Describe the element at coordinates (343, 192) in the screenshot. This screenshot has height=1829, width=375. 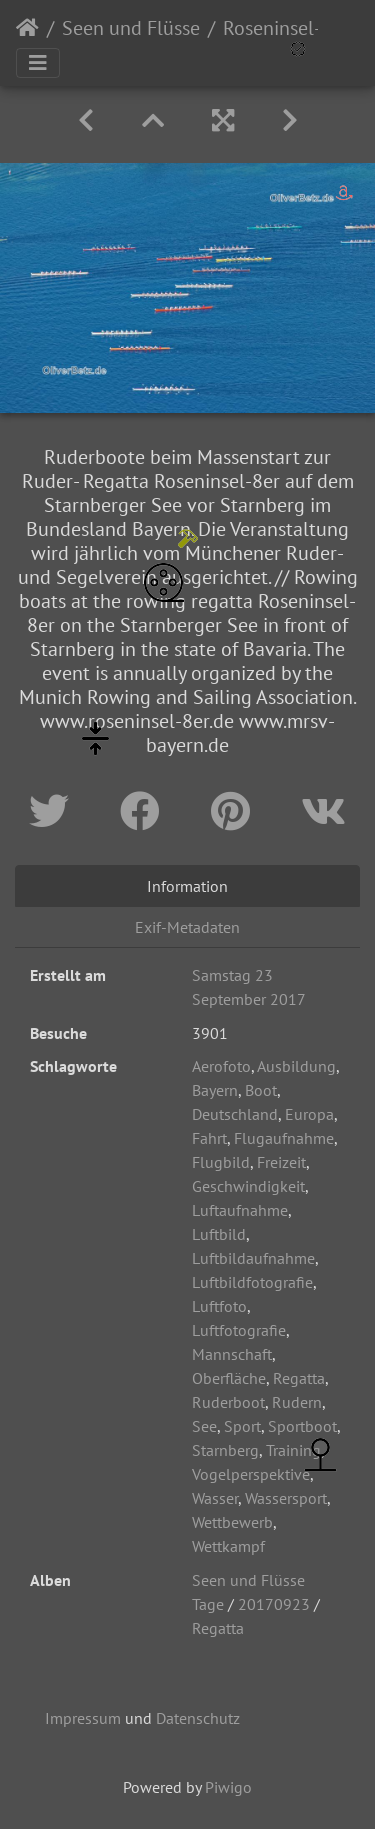
I see `visit Amazon website or app` at that location.